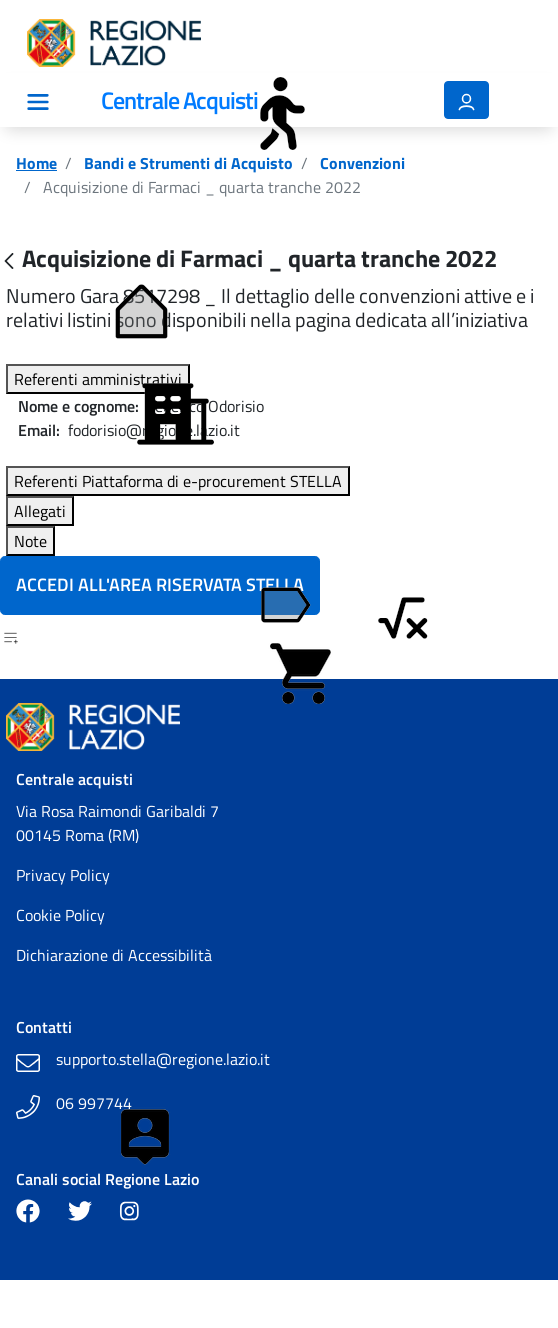 The image size is (558, 1328). I want to click on add a tag or label to an item, so click(284, 605).